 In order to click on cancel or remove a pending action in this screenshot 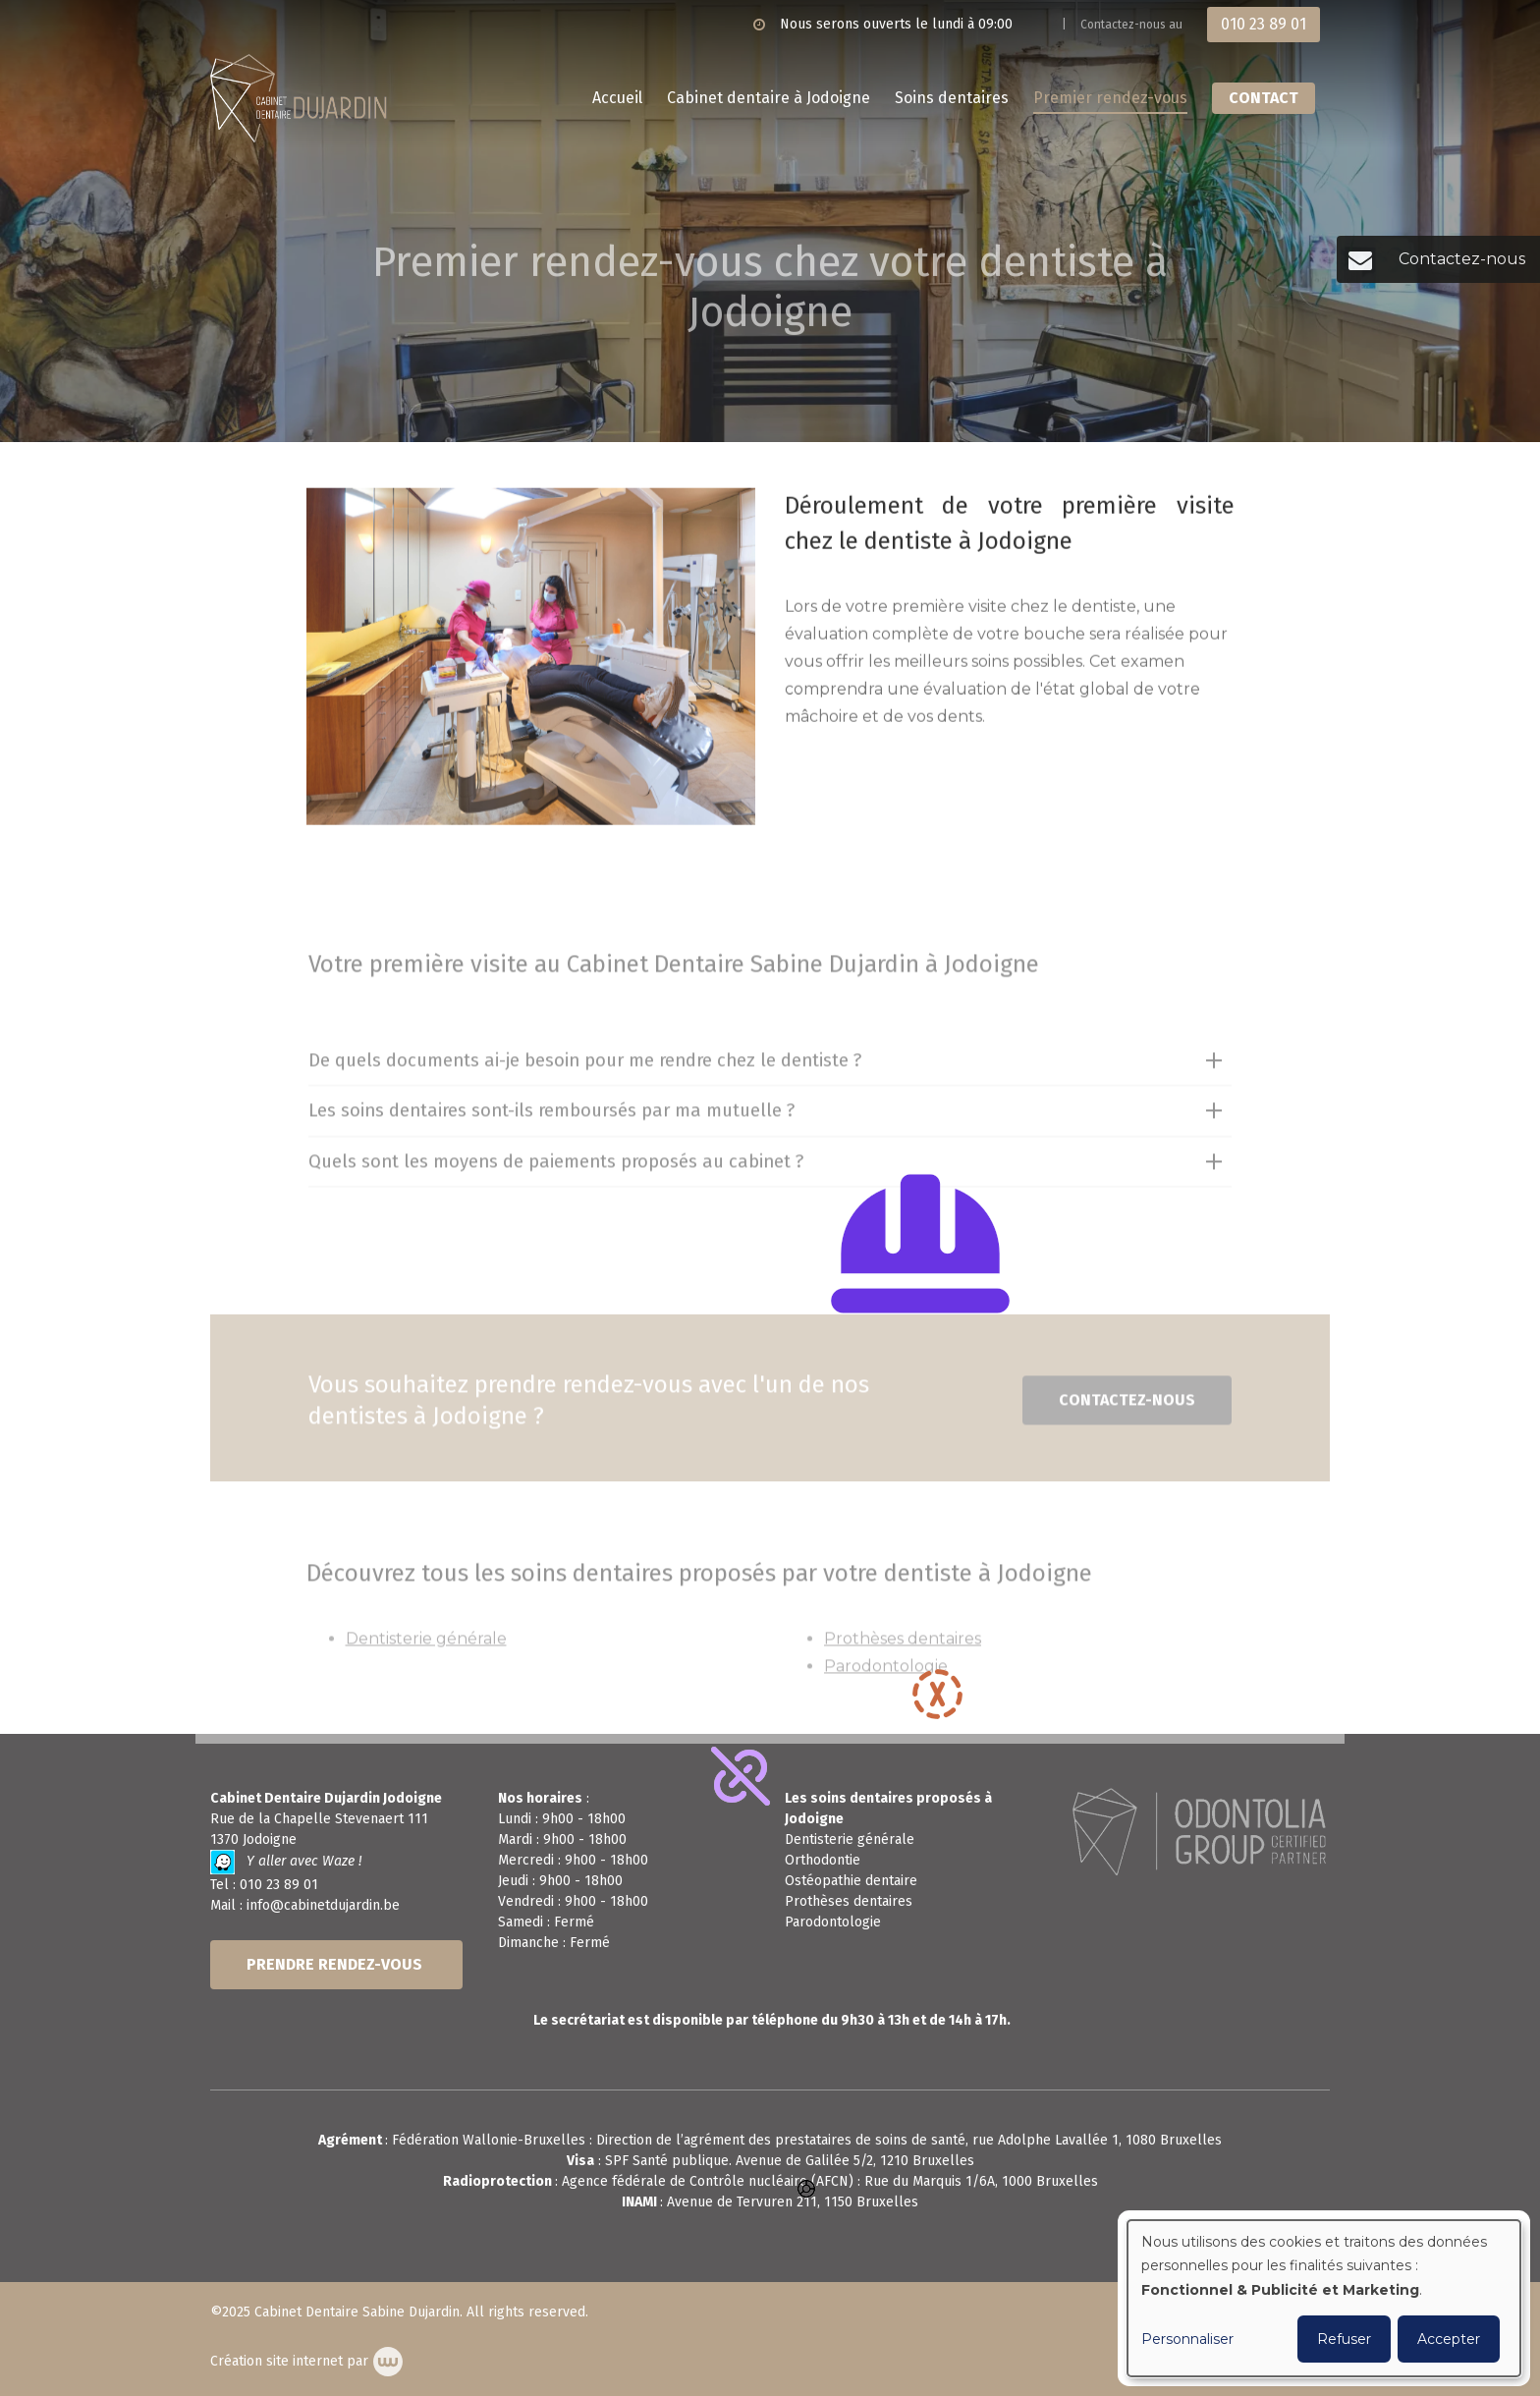, I will do `click(937, 1694)`.